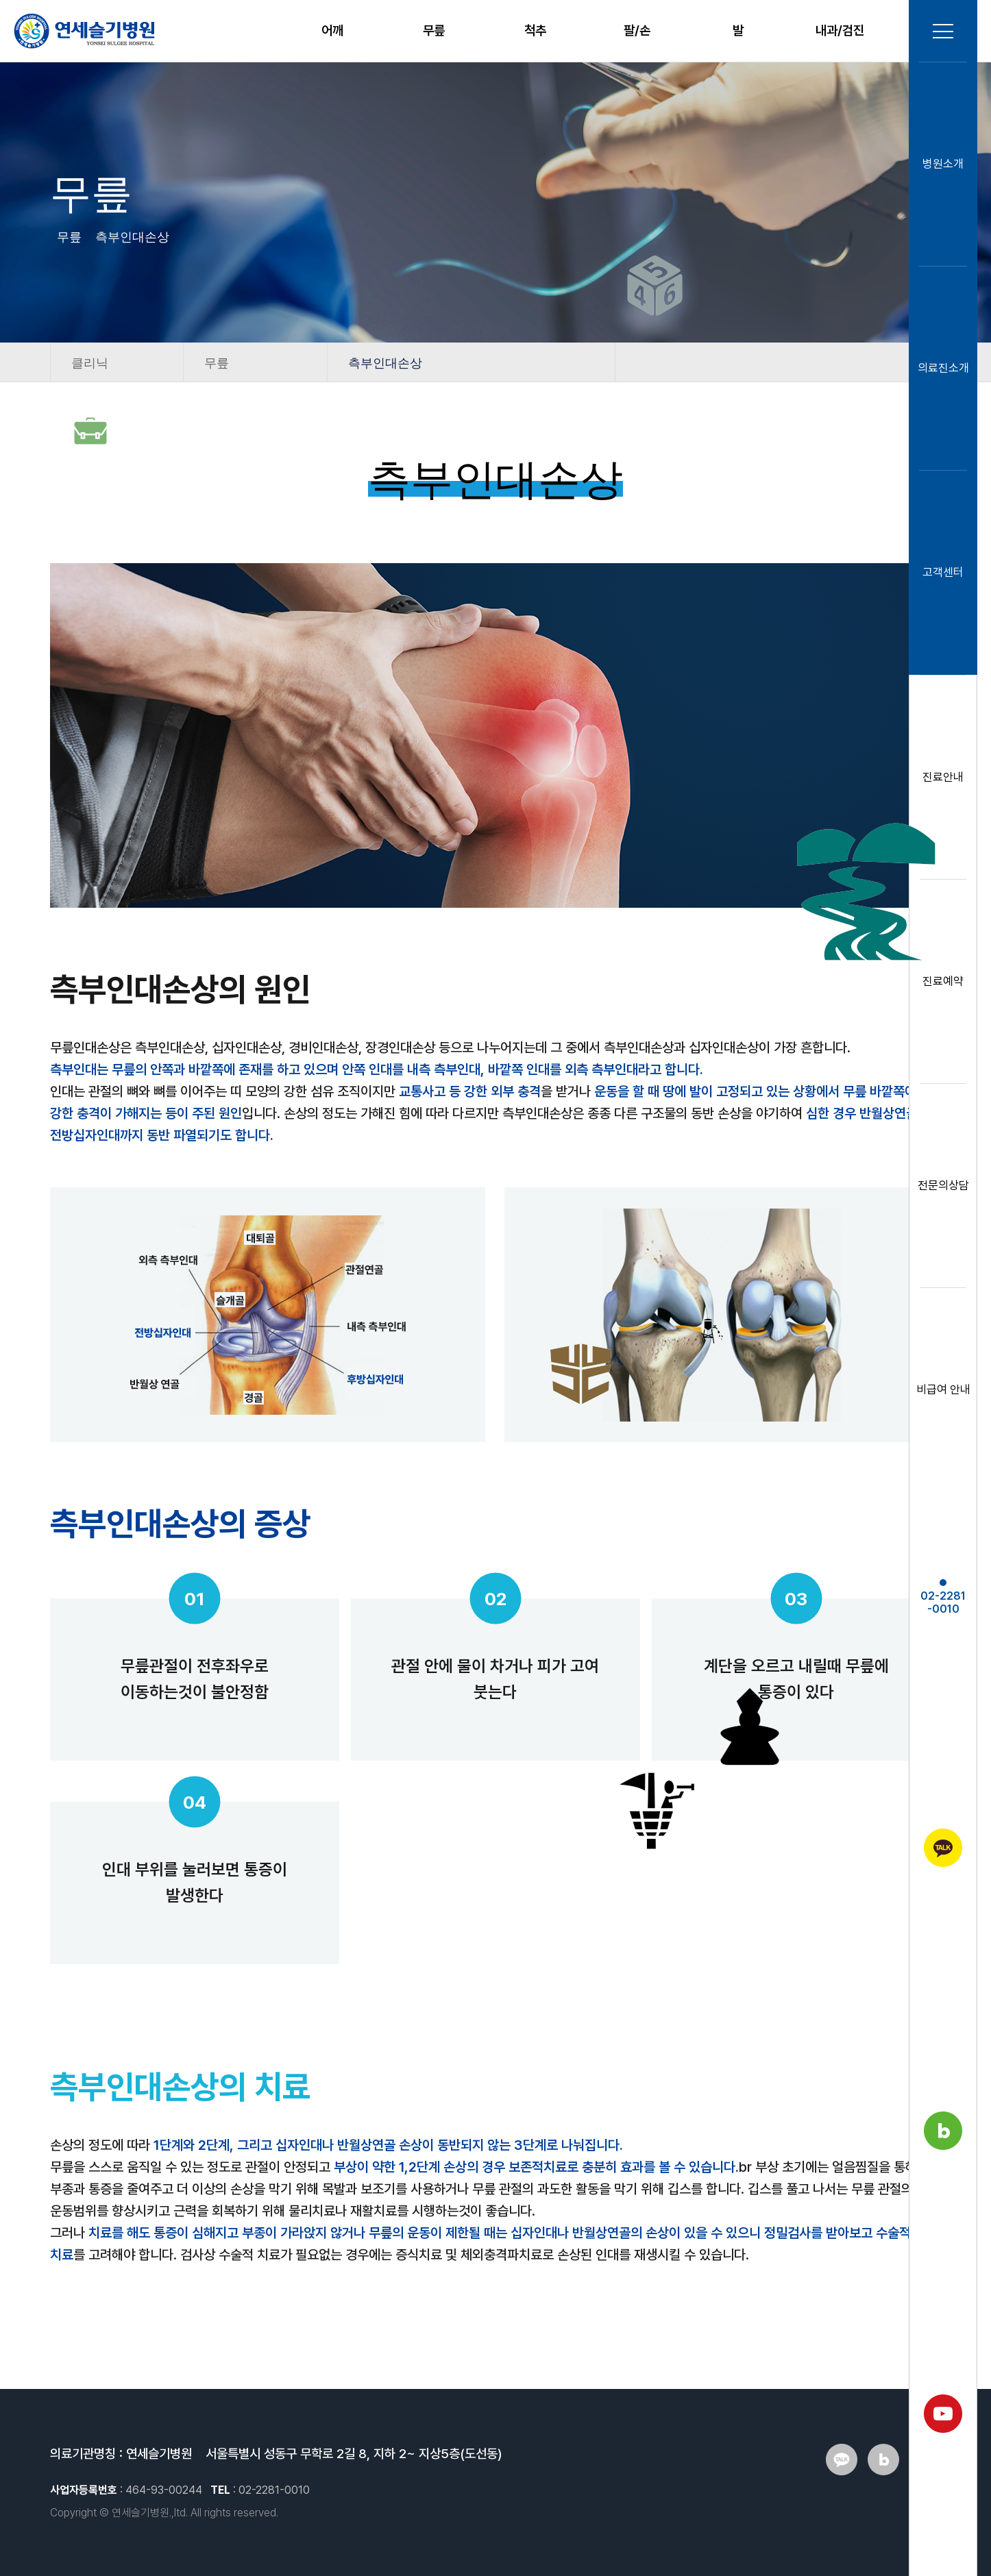  I want to click on access the lookout or observation point, so click(657, 1809).